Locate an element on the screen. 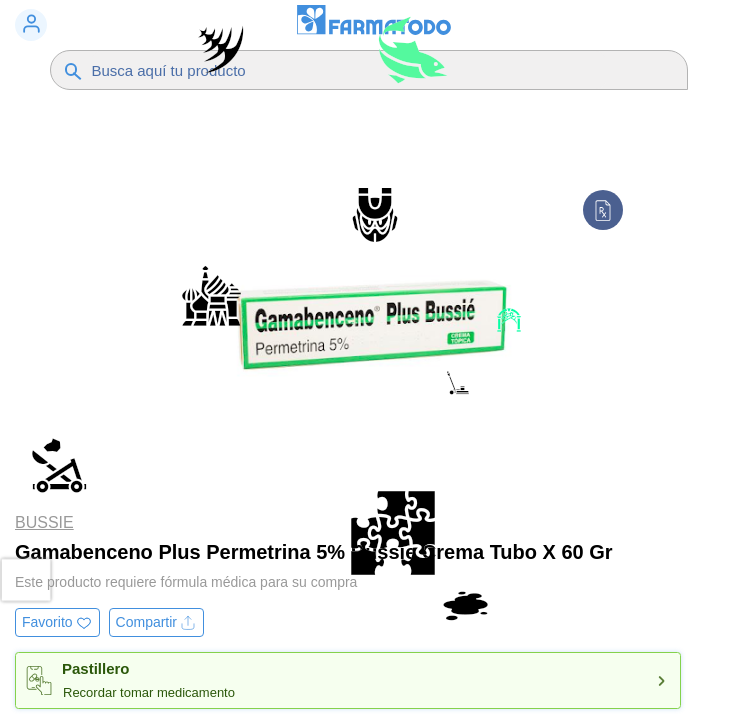 Image resolution: width=738 pixels, height=720 pixels. select the magnet man character is located at coordinates (375, 215).